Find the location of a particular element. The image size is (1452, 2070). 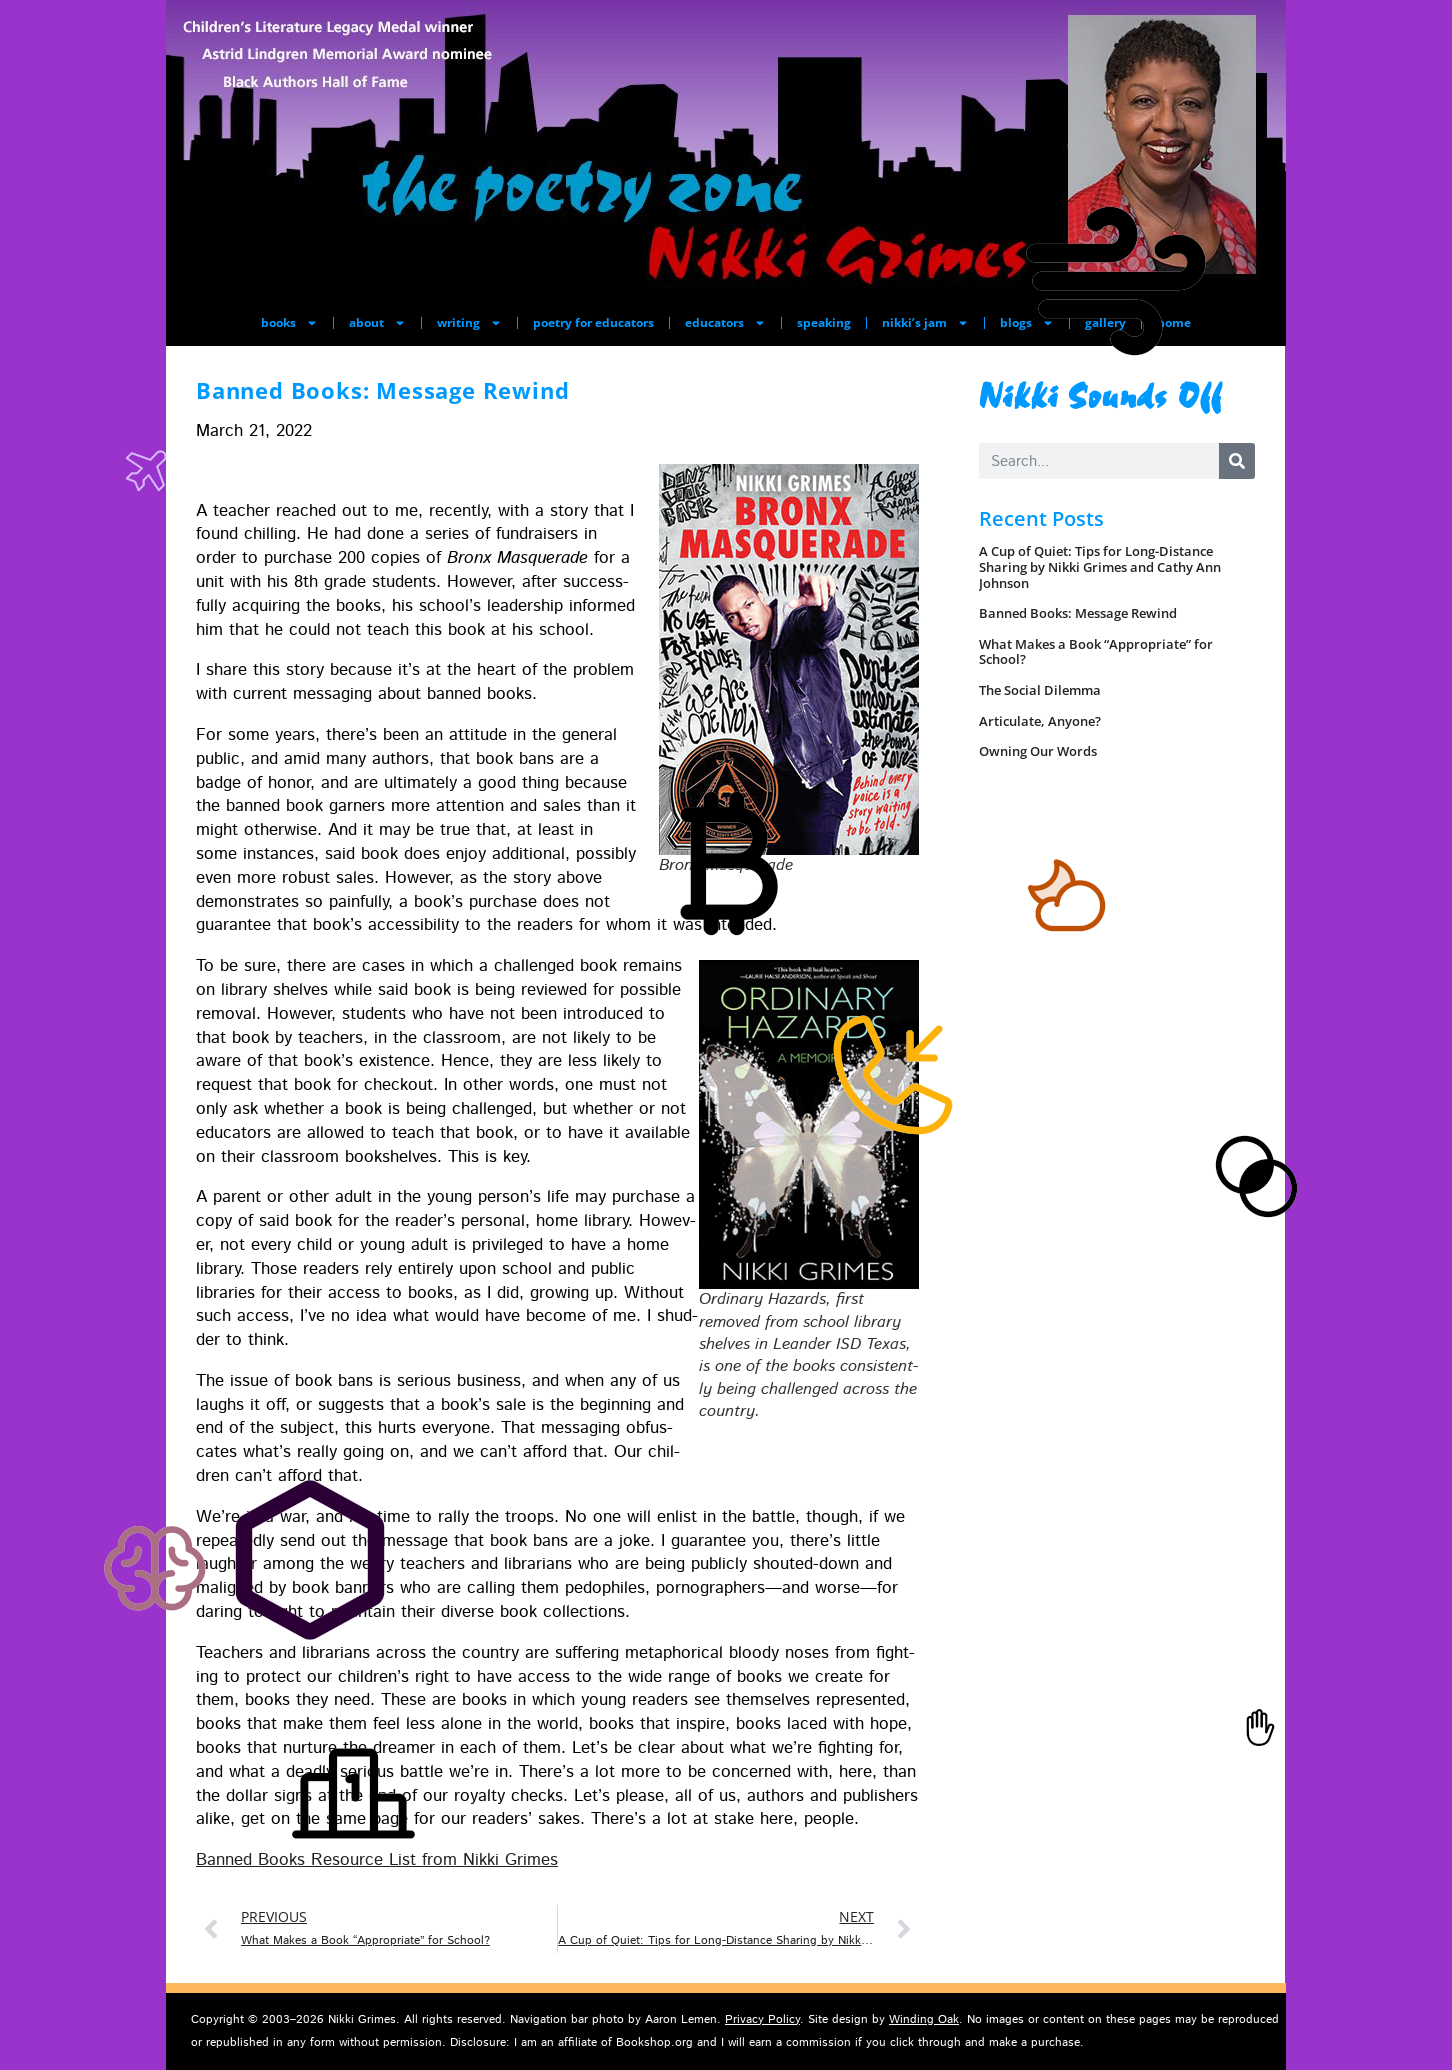

stop or halt an action is located at coordinates (1260, 1727).